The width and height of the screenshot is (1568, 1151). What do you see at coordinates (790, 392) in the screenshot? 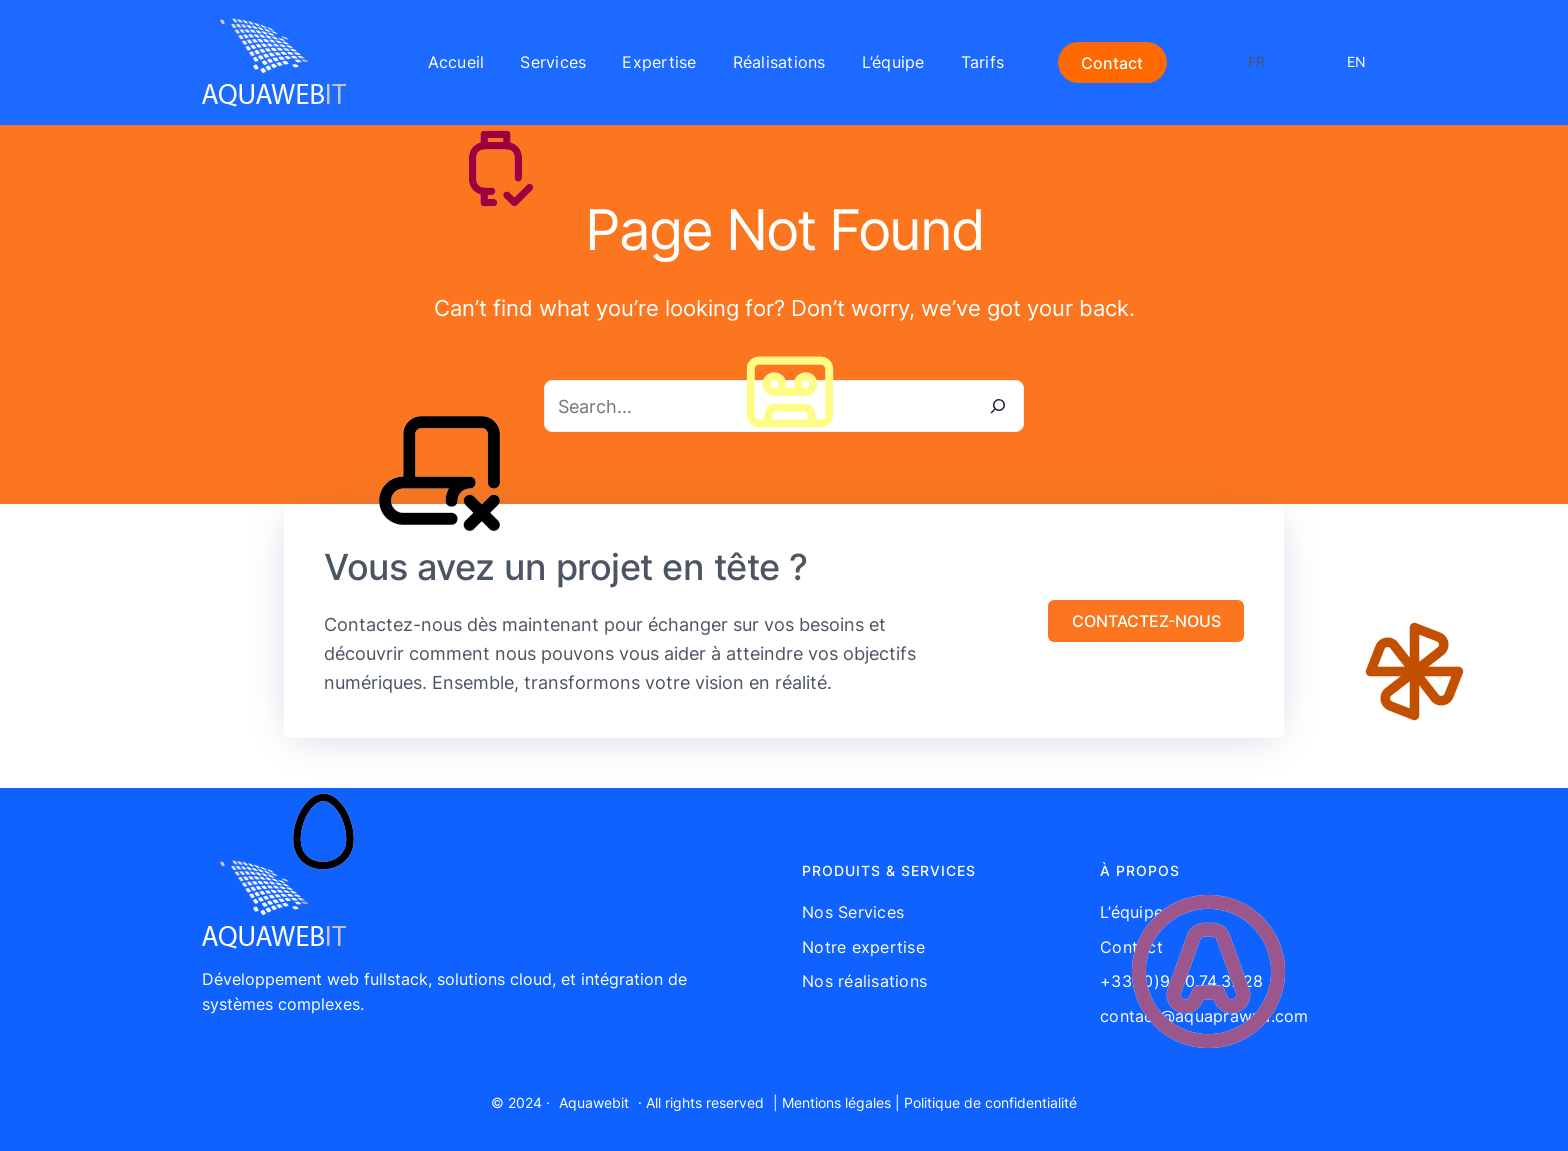
I see `access audio recordings or voice memos` at bounding box center [790, 392].